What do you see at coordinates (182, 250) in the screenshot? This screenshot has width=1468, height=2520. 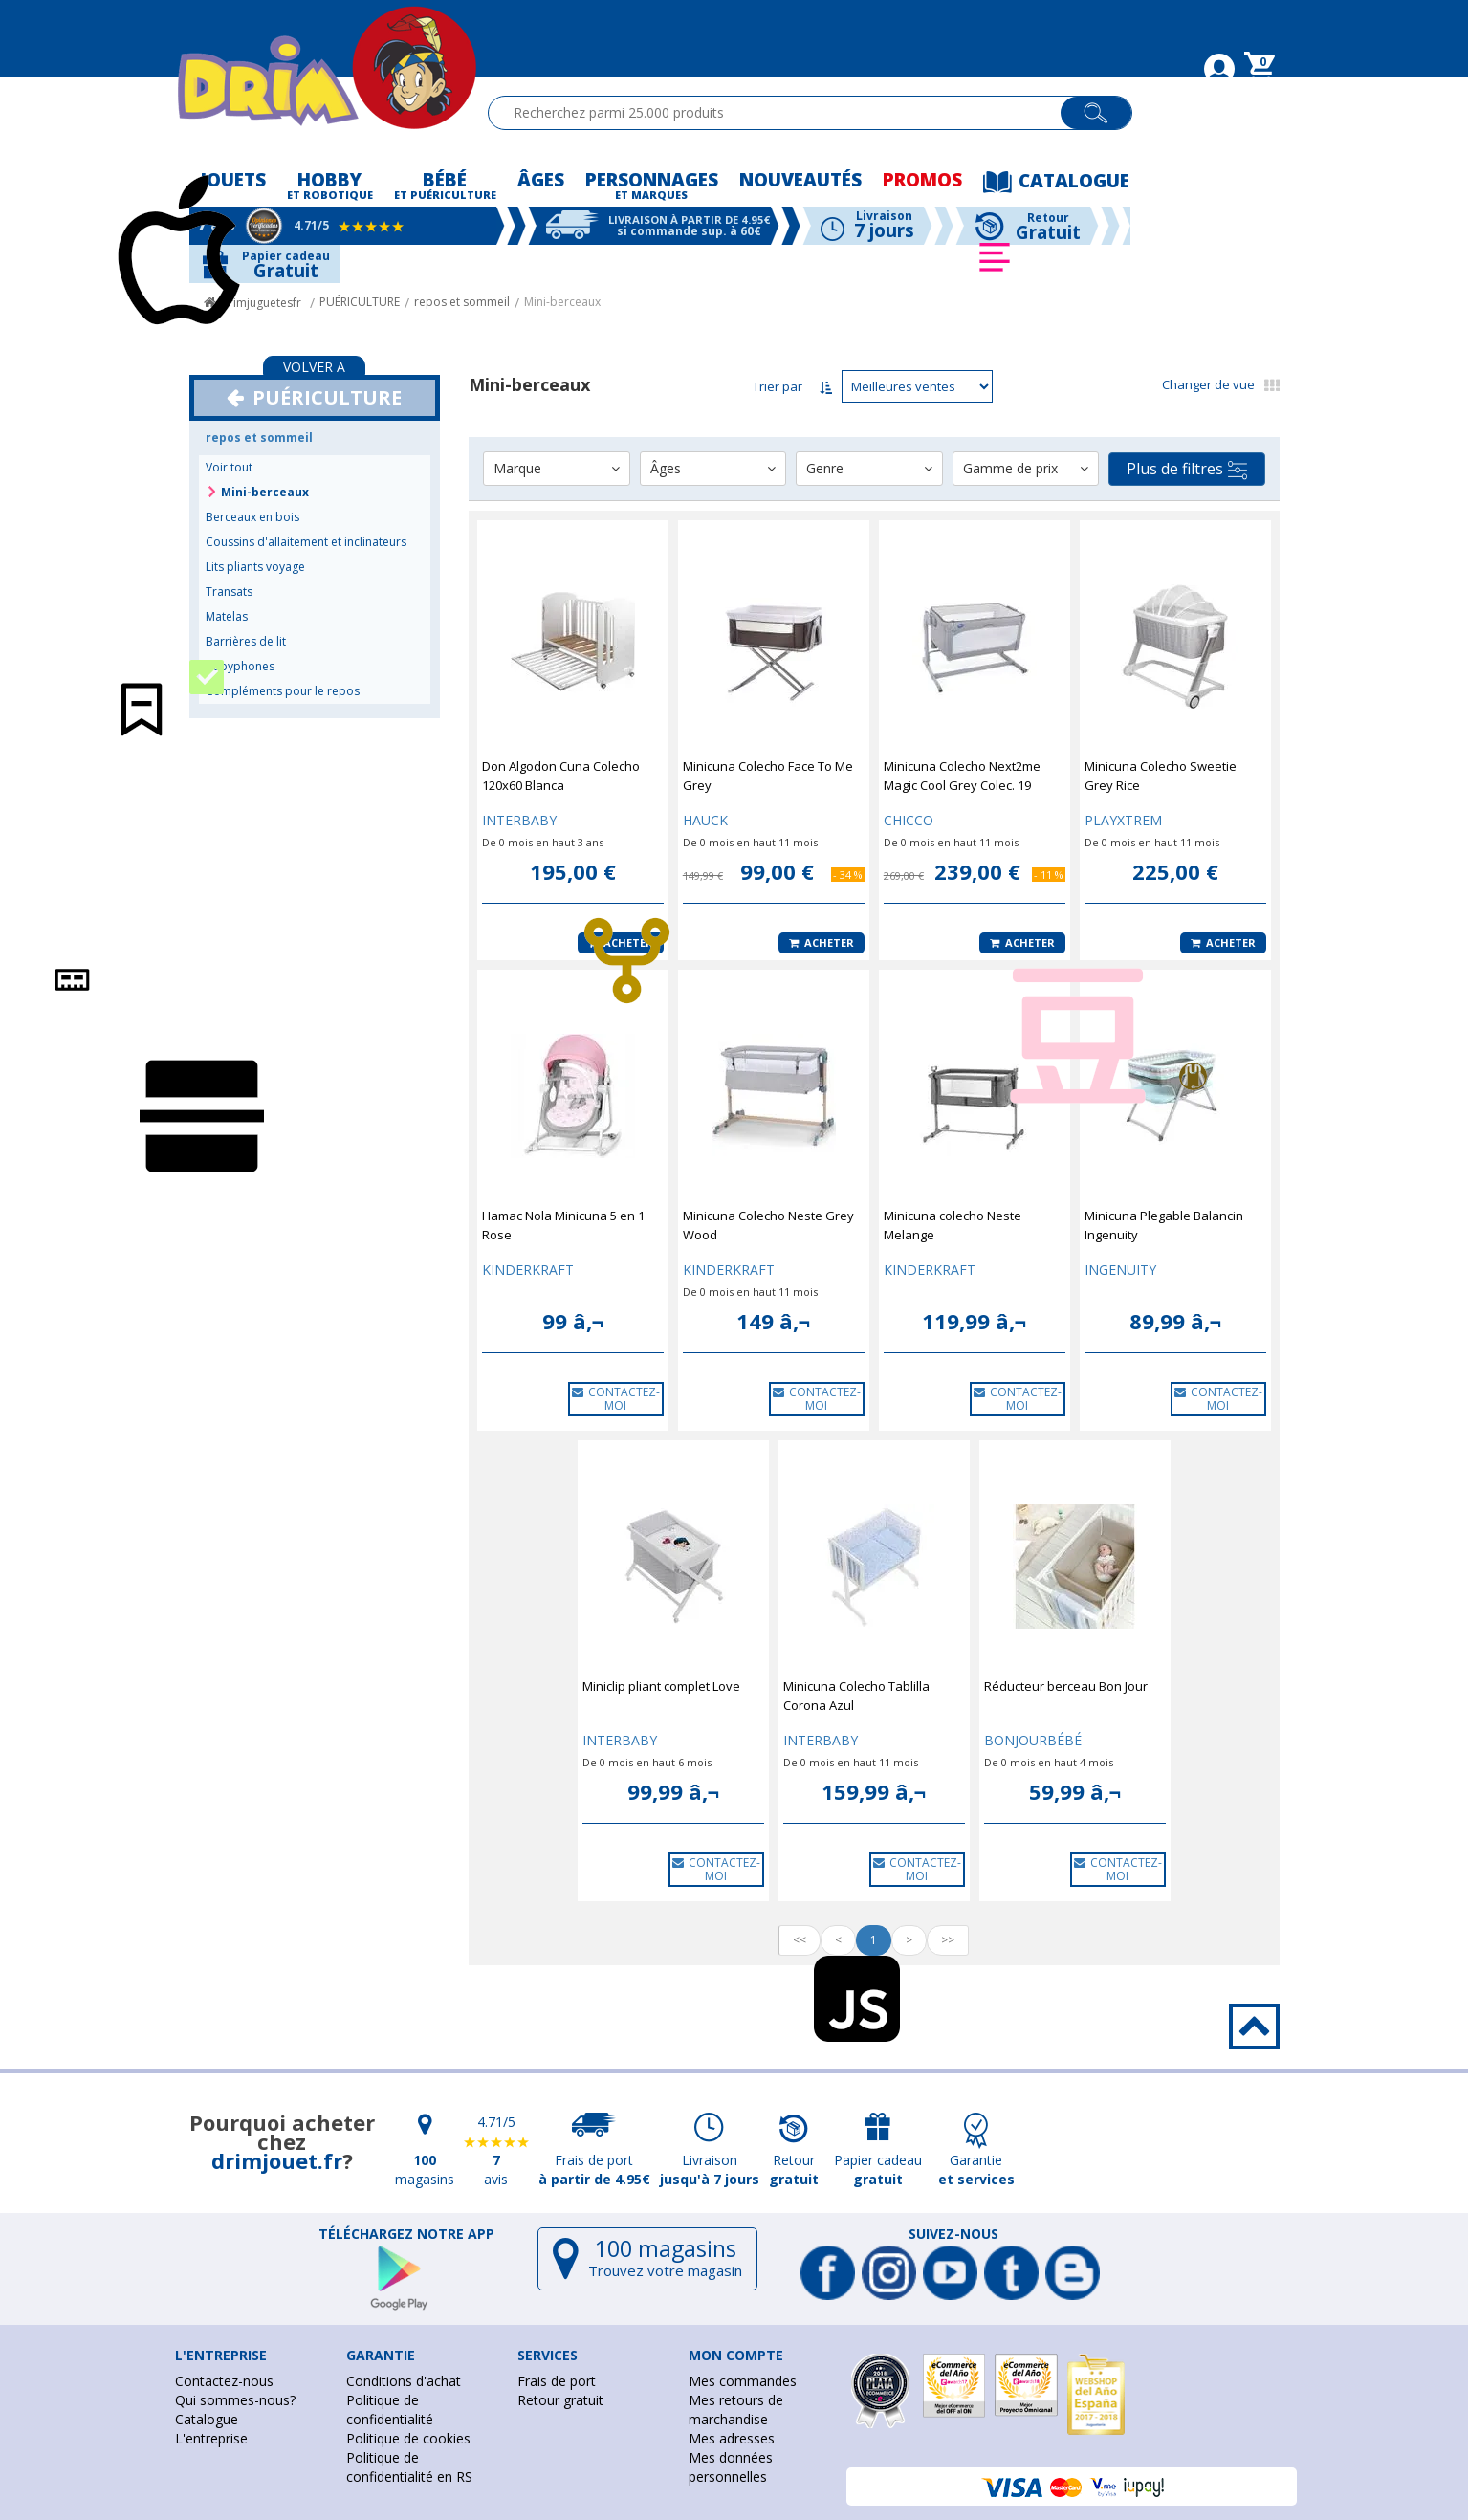 I see `apple company logo` at bounding box center [182, 250].